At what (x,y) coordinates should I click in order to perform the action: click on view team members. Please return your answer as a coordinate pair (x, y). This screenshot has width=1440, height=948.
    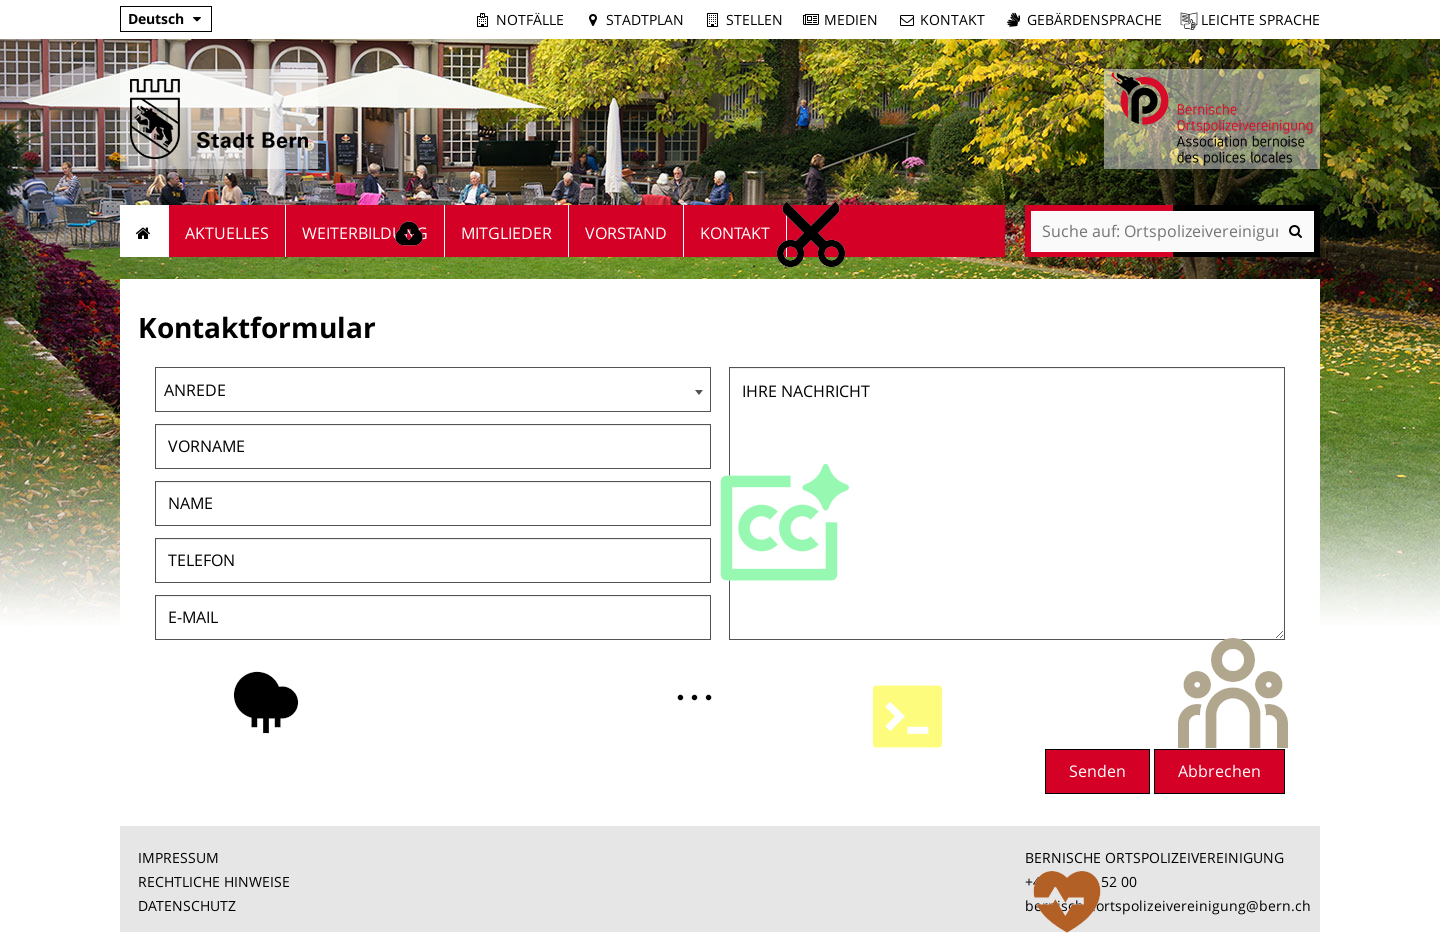
    Looking at the image, I should click on (1233, 693).